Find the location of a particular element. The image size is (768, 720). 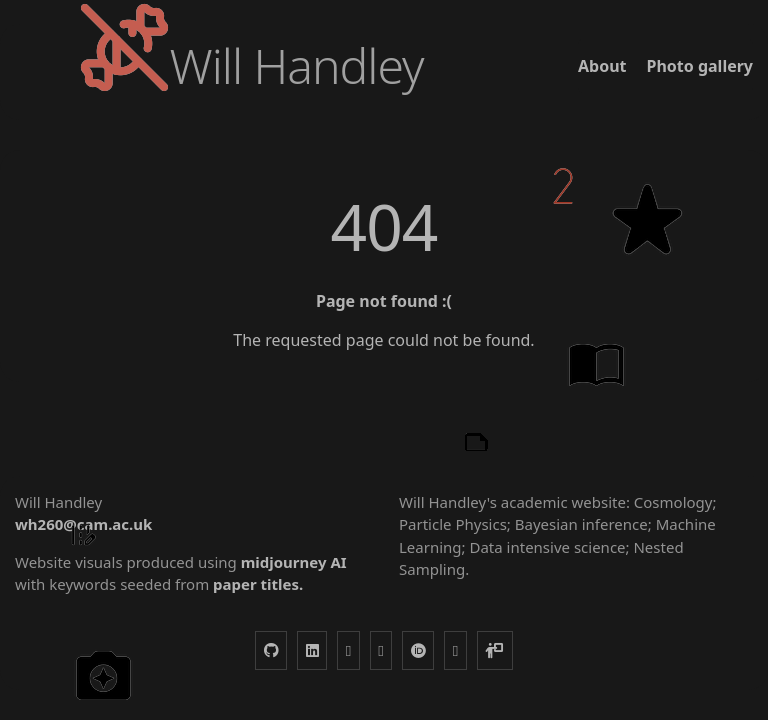

create a new note is located at coordinates (476, 442).